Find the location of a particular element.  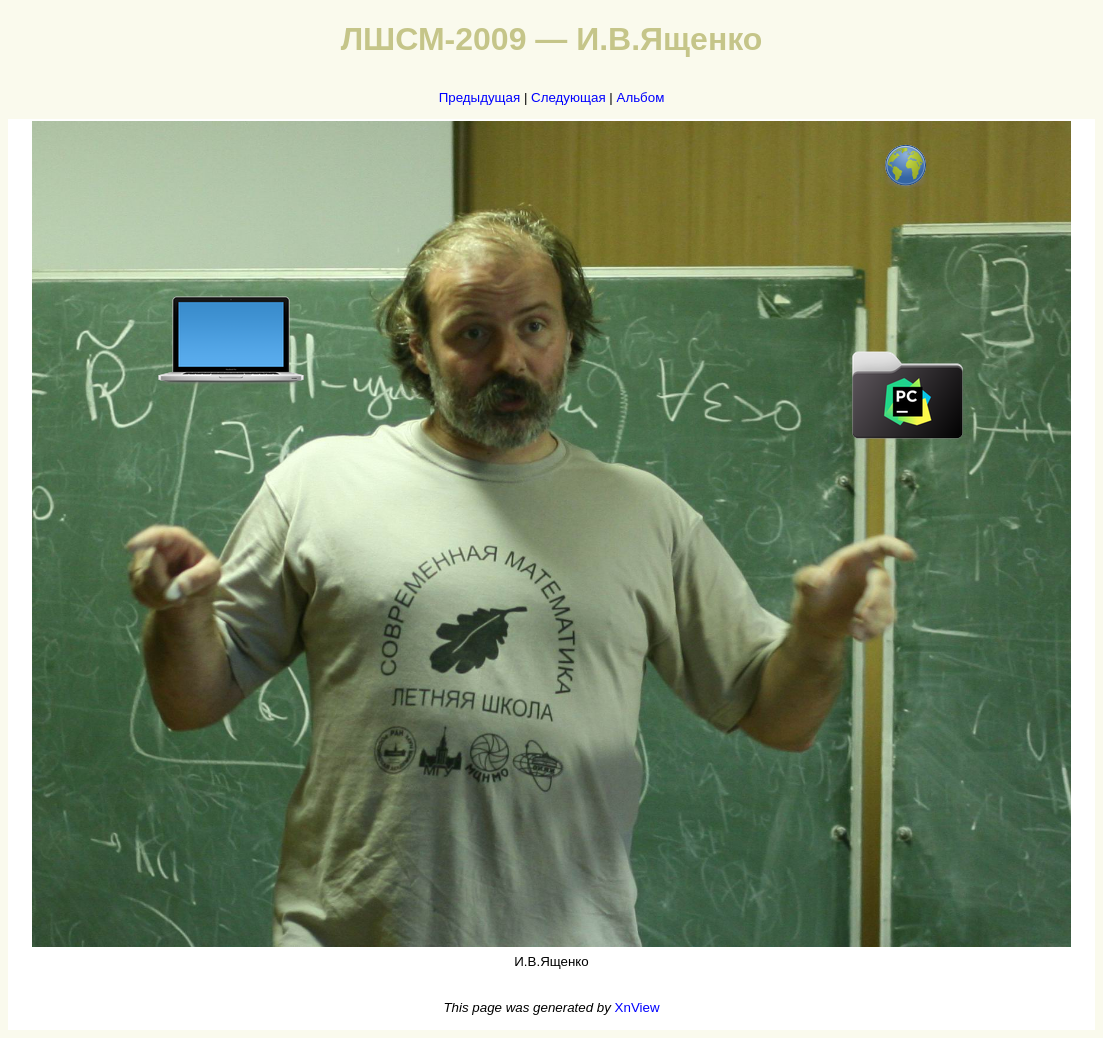

represents this macbook pro in system settings is located at coordinates (231, 338).